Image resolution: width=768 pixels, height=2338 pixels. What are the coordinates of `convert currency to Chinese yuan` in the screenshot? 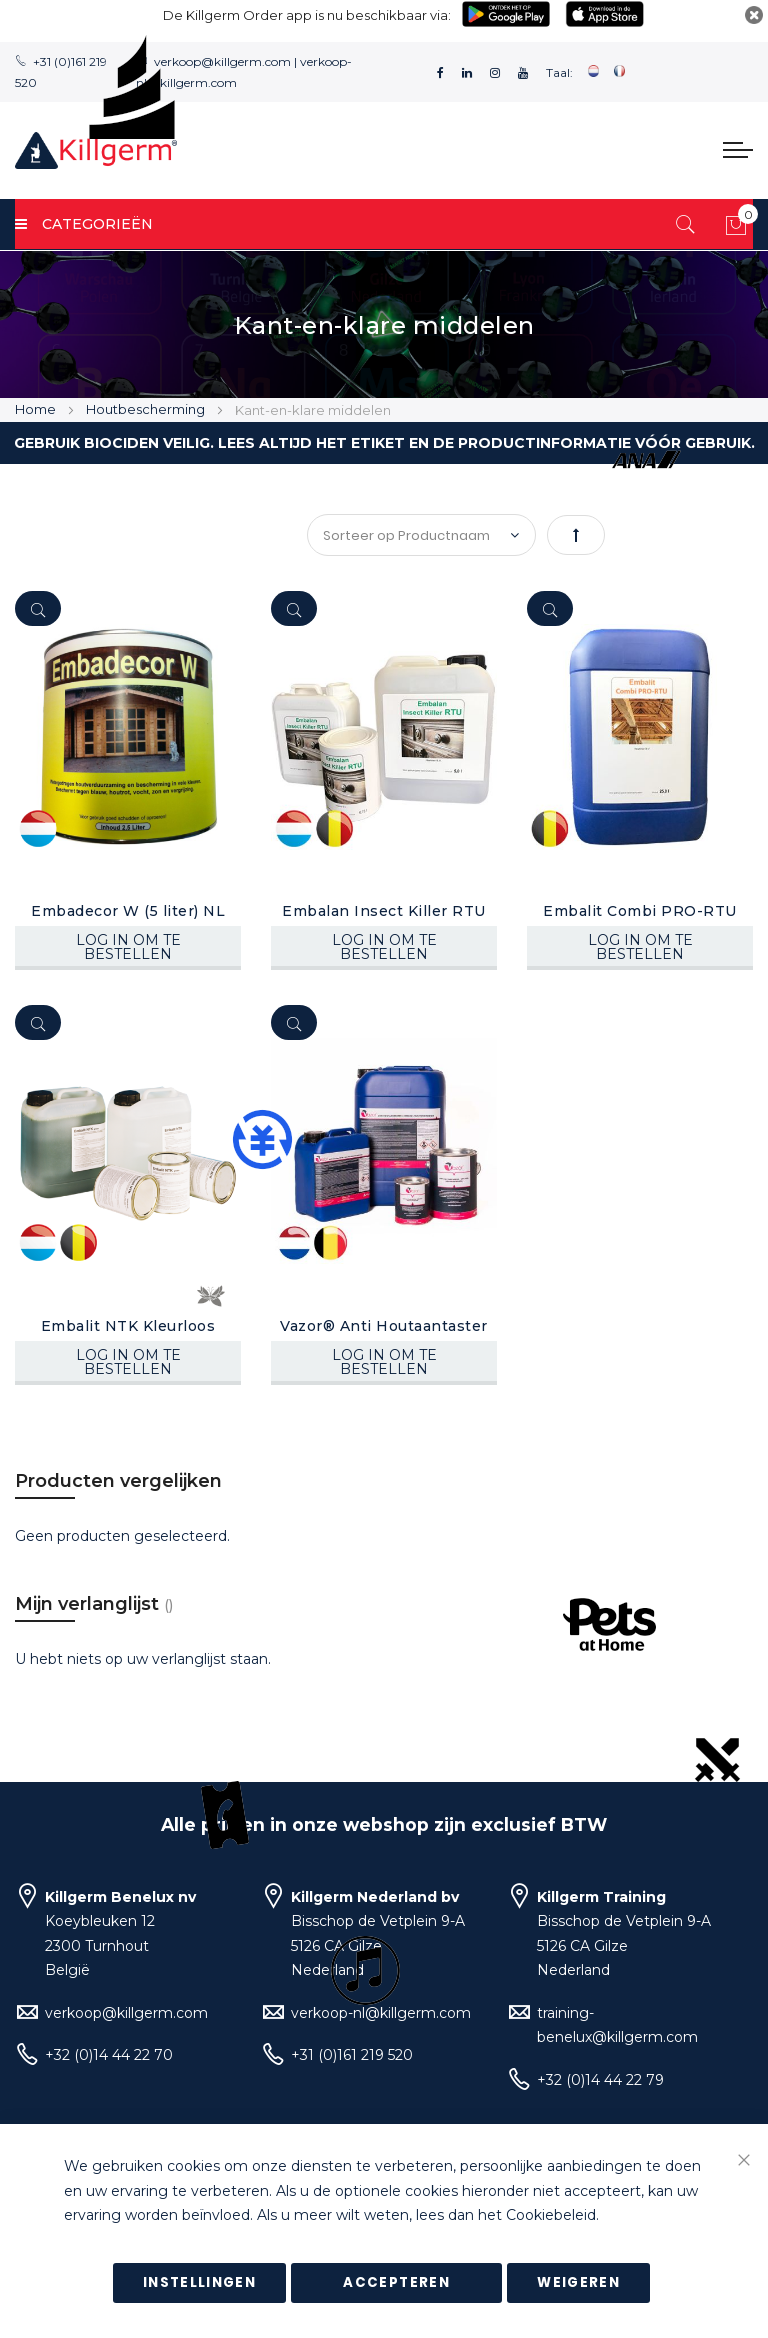 It's located at (262, 1139).